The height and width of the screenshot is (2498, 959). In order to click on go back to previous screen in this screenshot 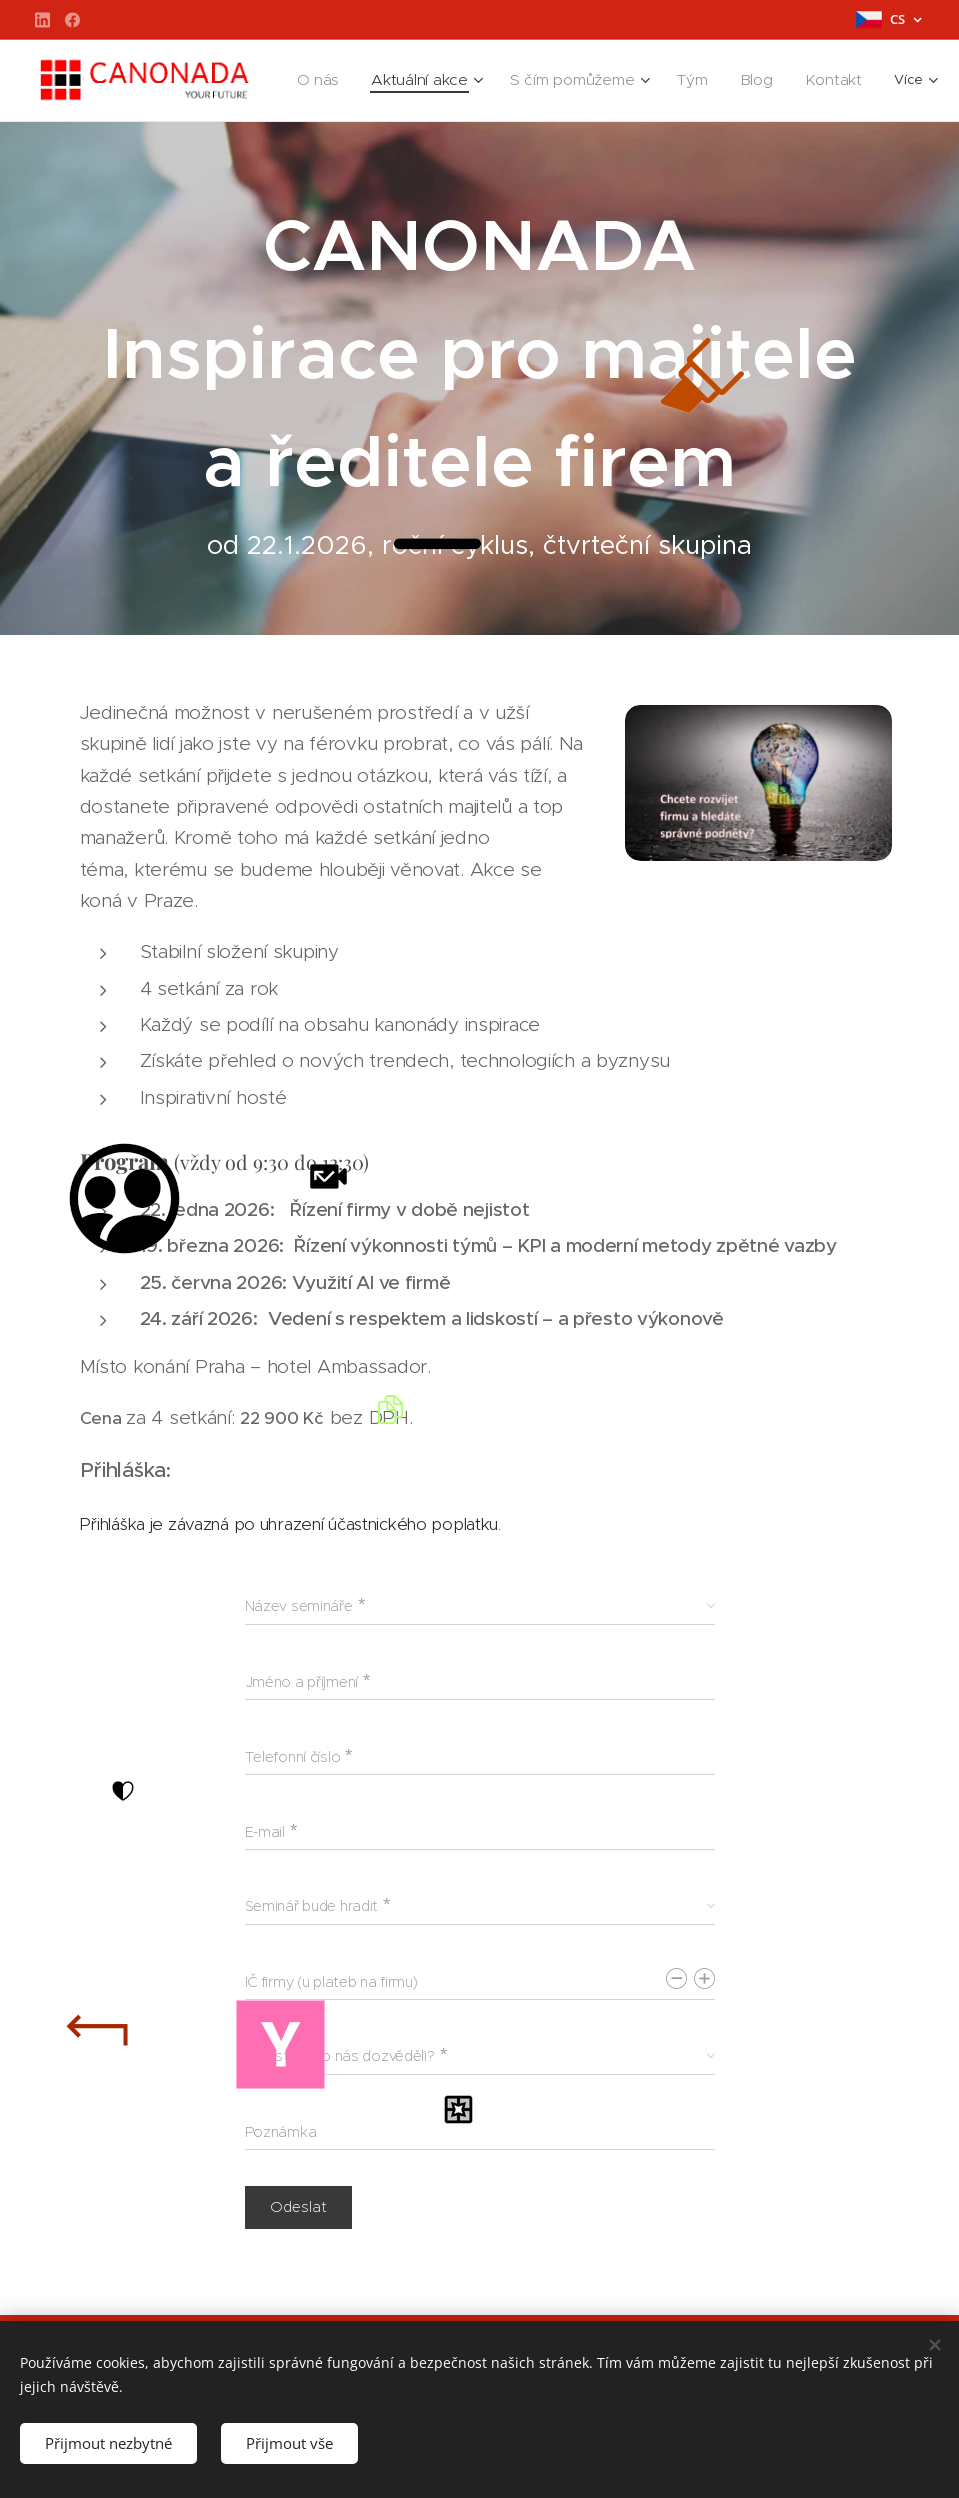, I will do `click(97, 2030)`.